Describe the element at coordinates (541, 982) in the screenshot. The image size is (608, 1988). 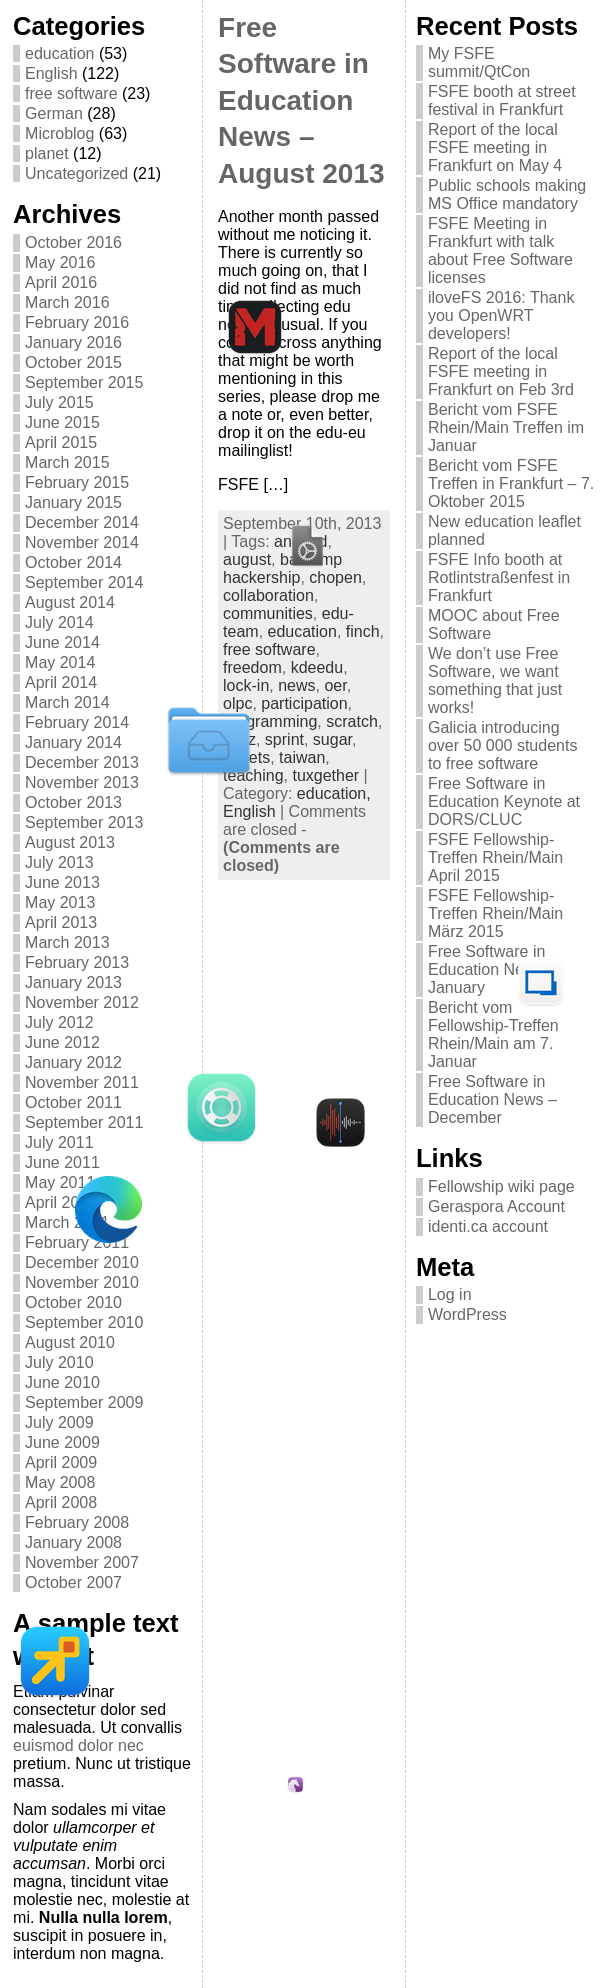
I see `open remote desktop manager` at that location.